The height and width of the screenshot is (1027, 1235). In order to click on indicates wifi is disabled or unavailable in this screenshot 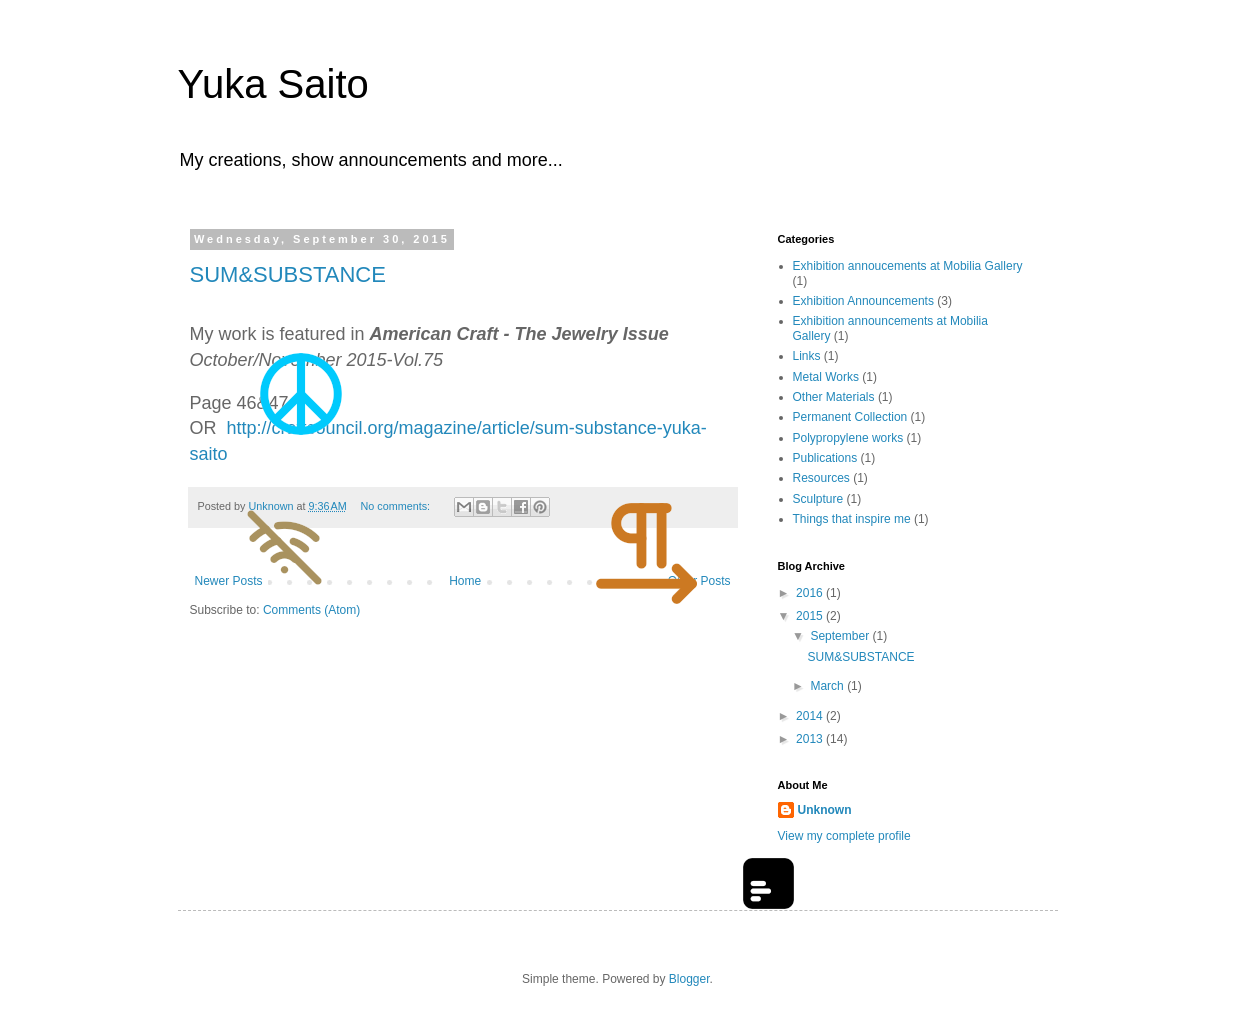, I will do `click(284, 547)`.